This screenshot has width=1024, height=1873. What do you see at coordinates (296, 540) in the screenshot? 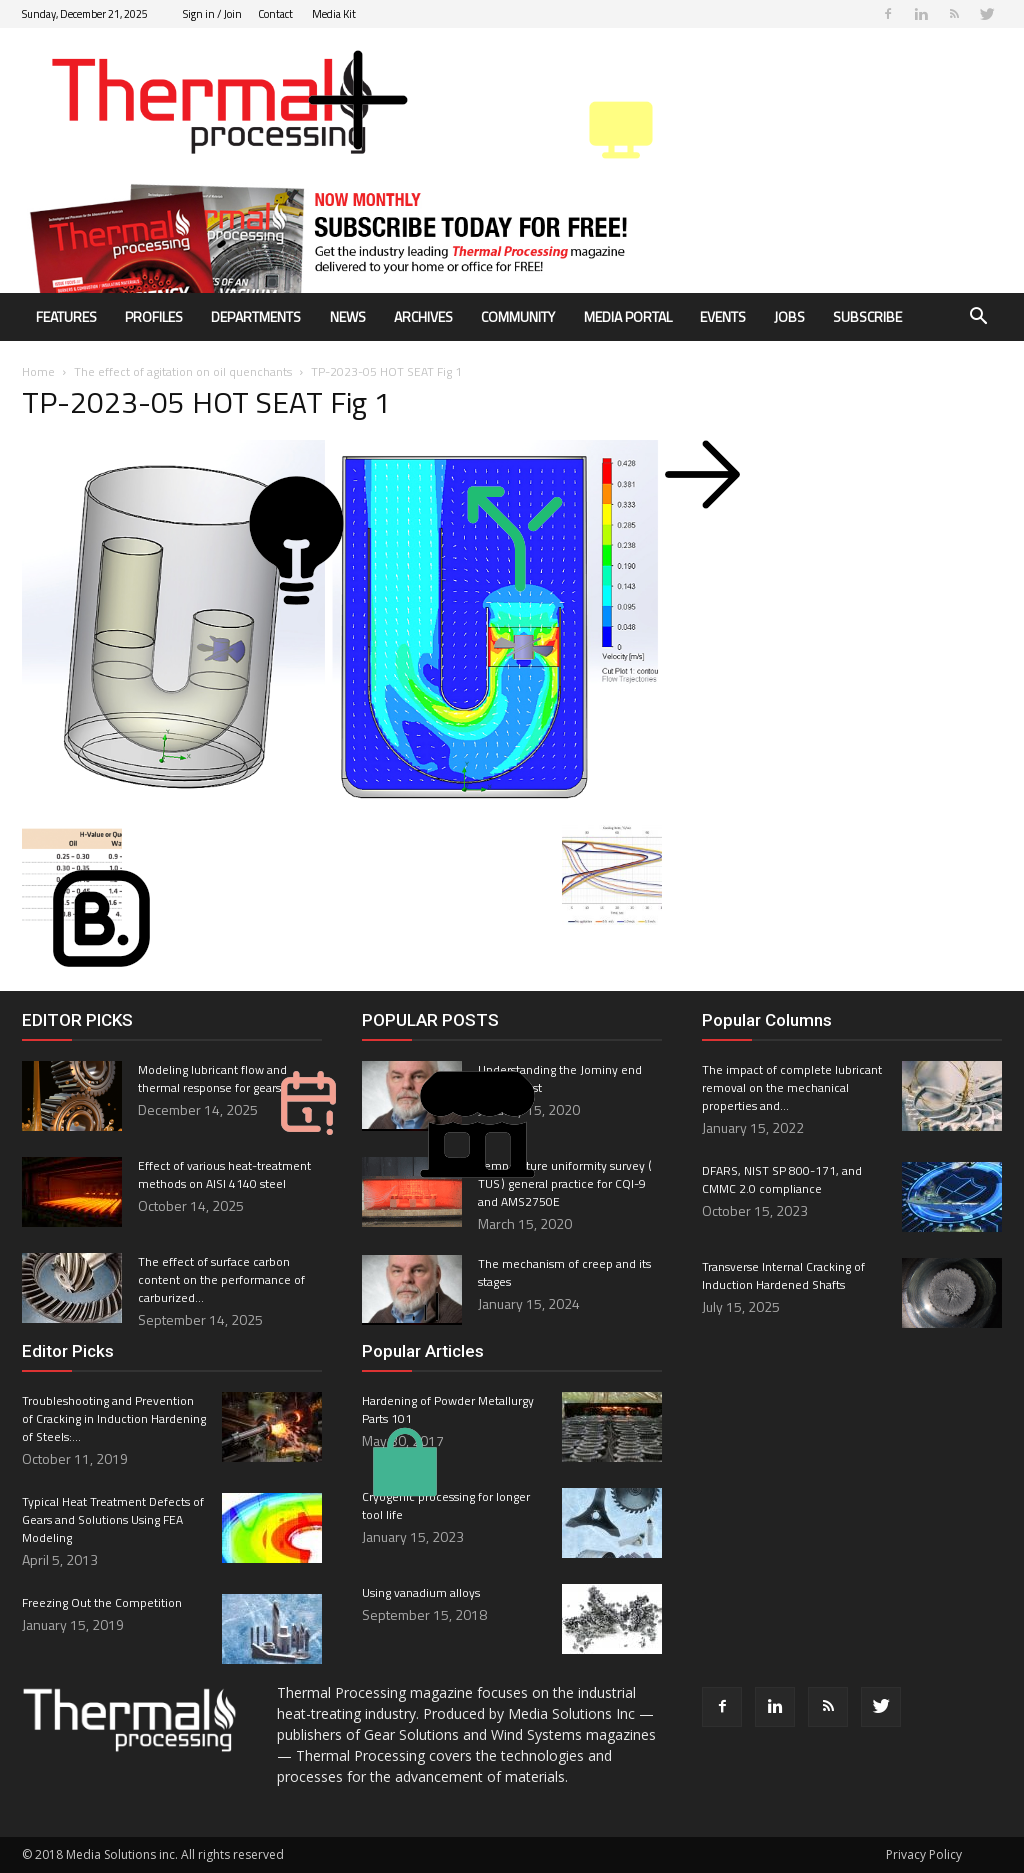
I see `view tips or suggestions` at bounding box center [296, 540].